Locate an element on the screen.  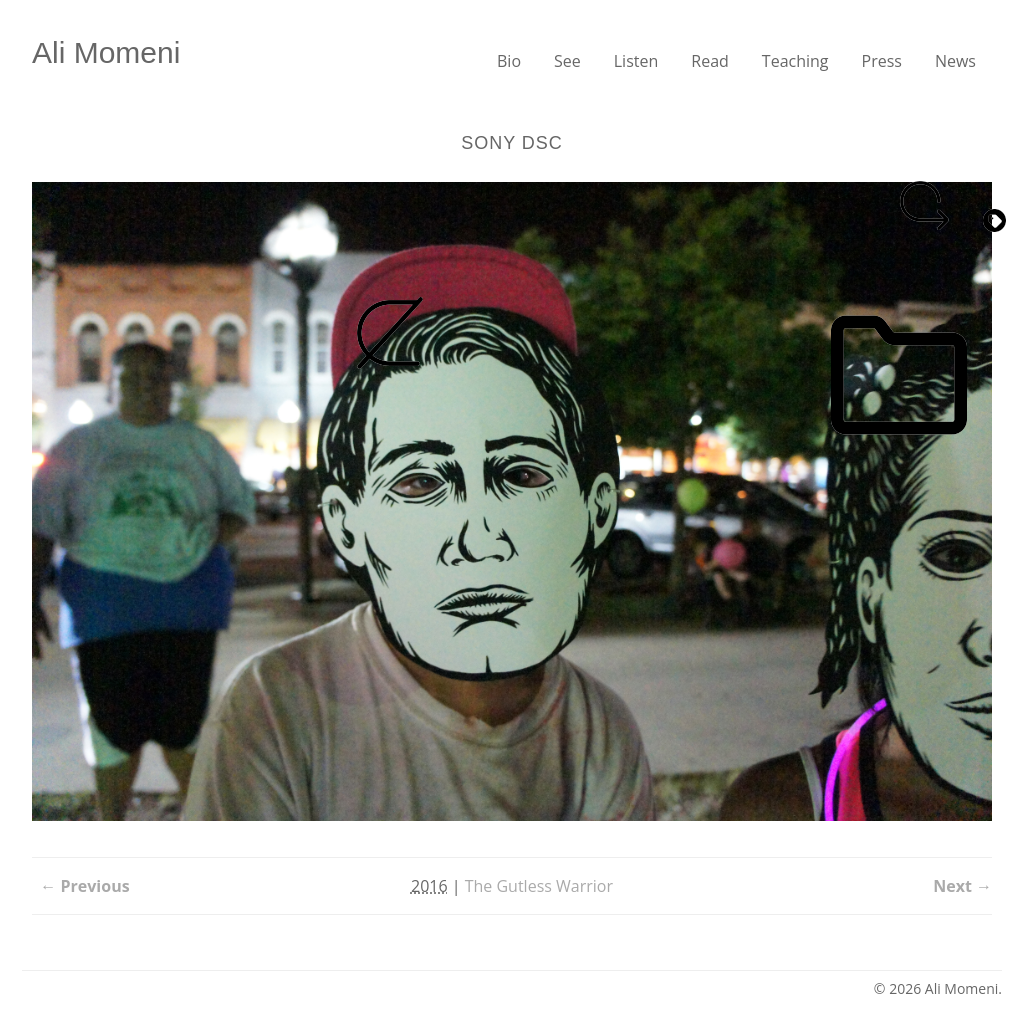
indicates a set is not a subset of another in mathematical notation is located at coordinates (390, 333).